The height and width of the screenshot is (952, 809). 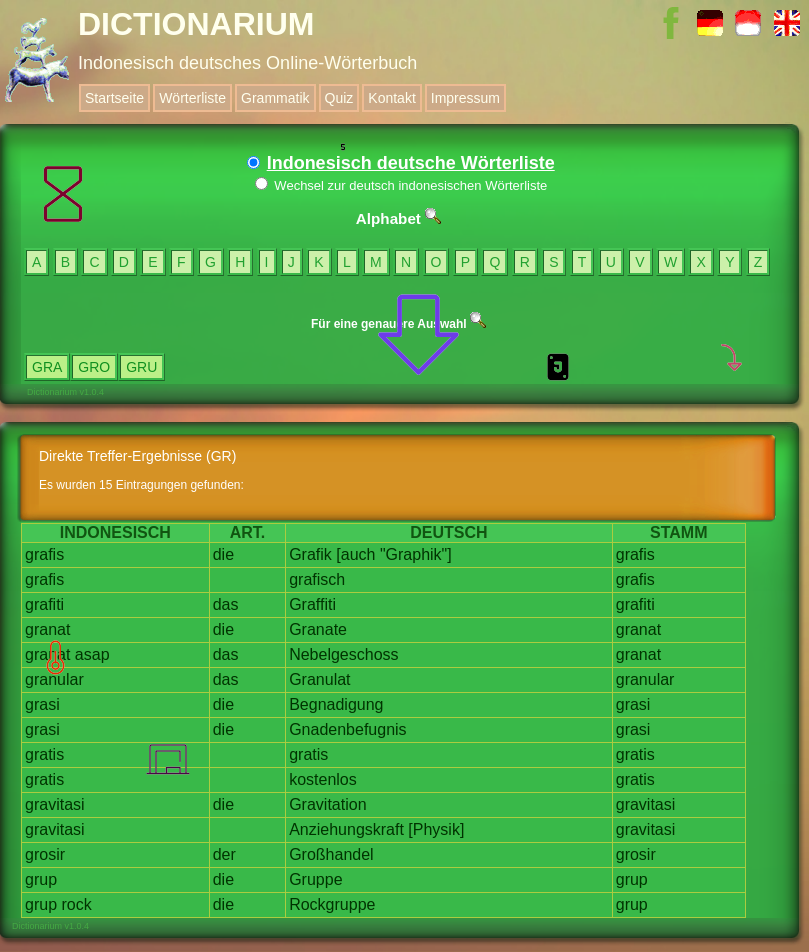 I want to click on jack playing card in a card game app, so click(x=558, y=367).